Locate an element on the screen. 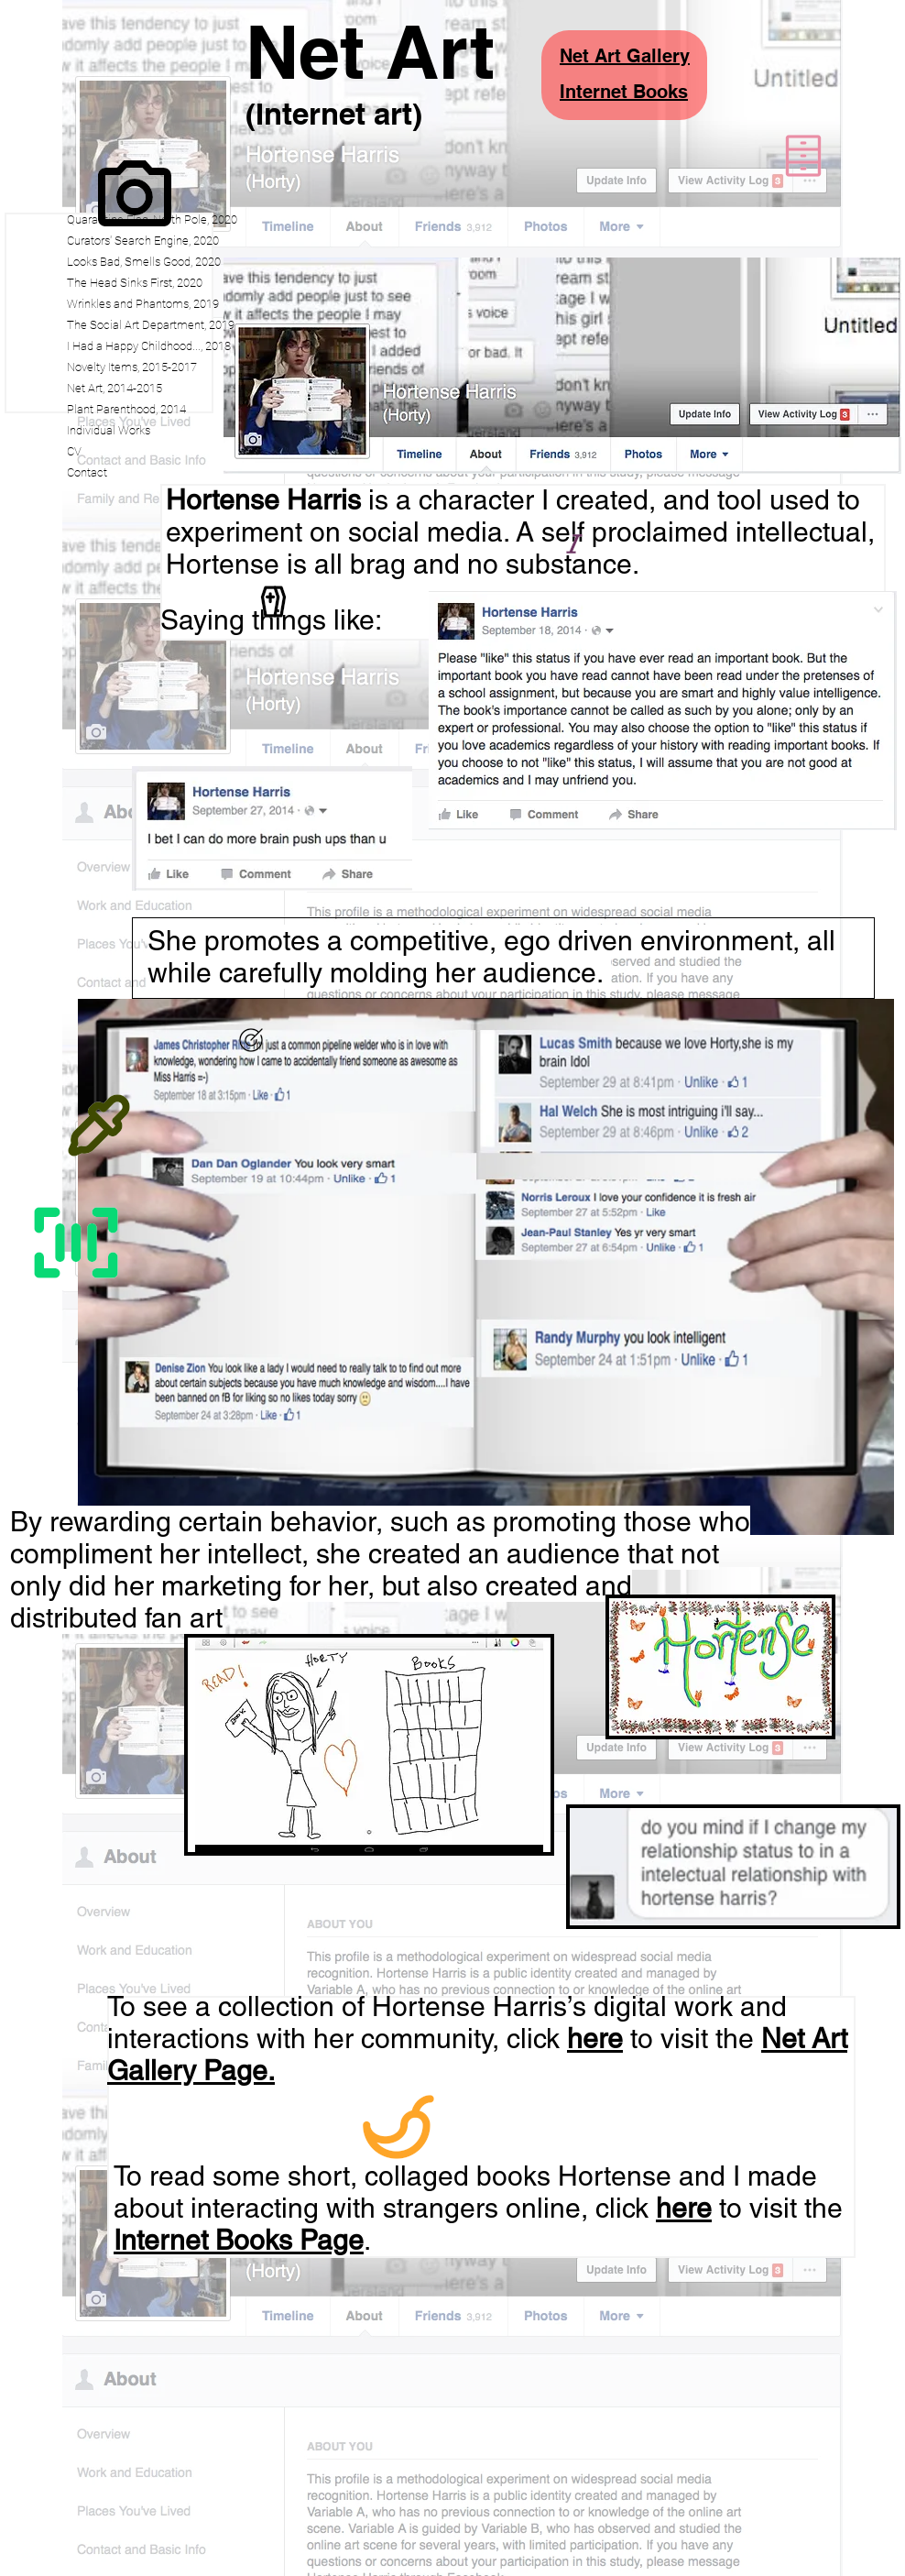  browse furniture or home decor items is located at coordinates (803, 156).